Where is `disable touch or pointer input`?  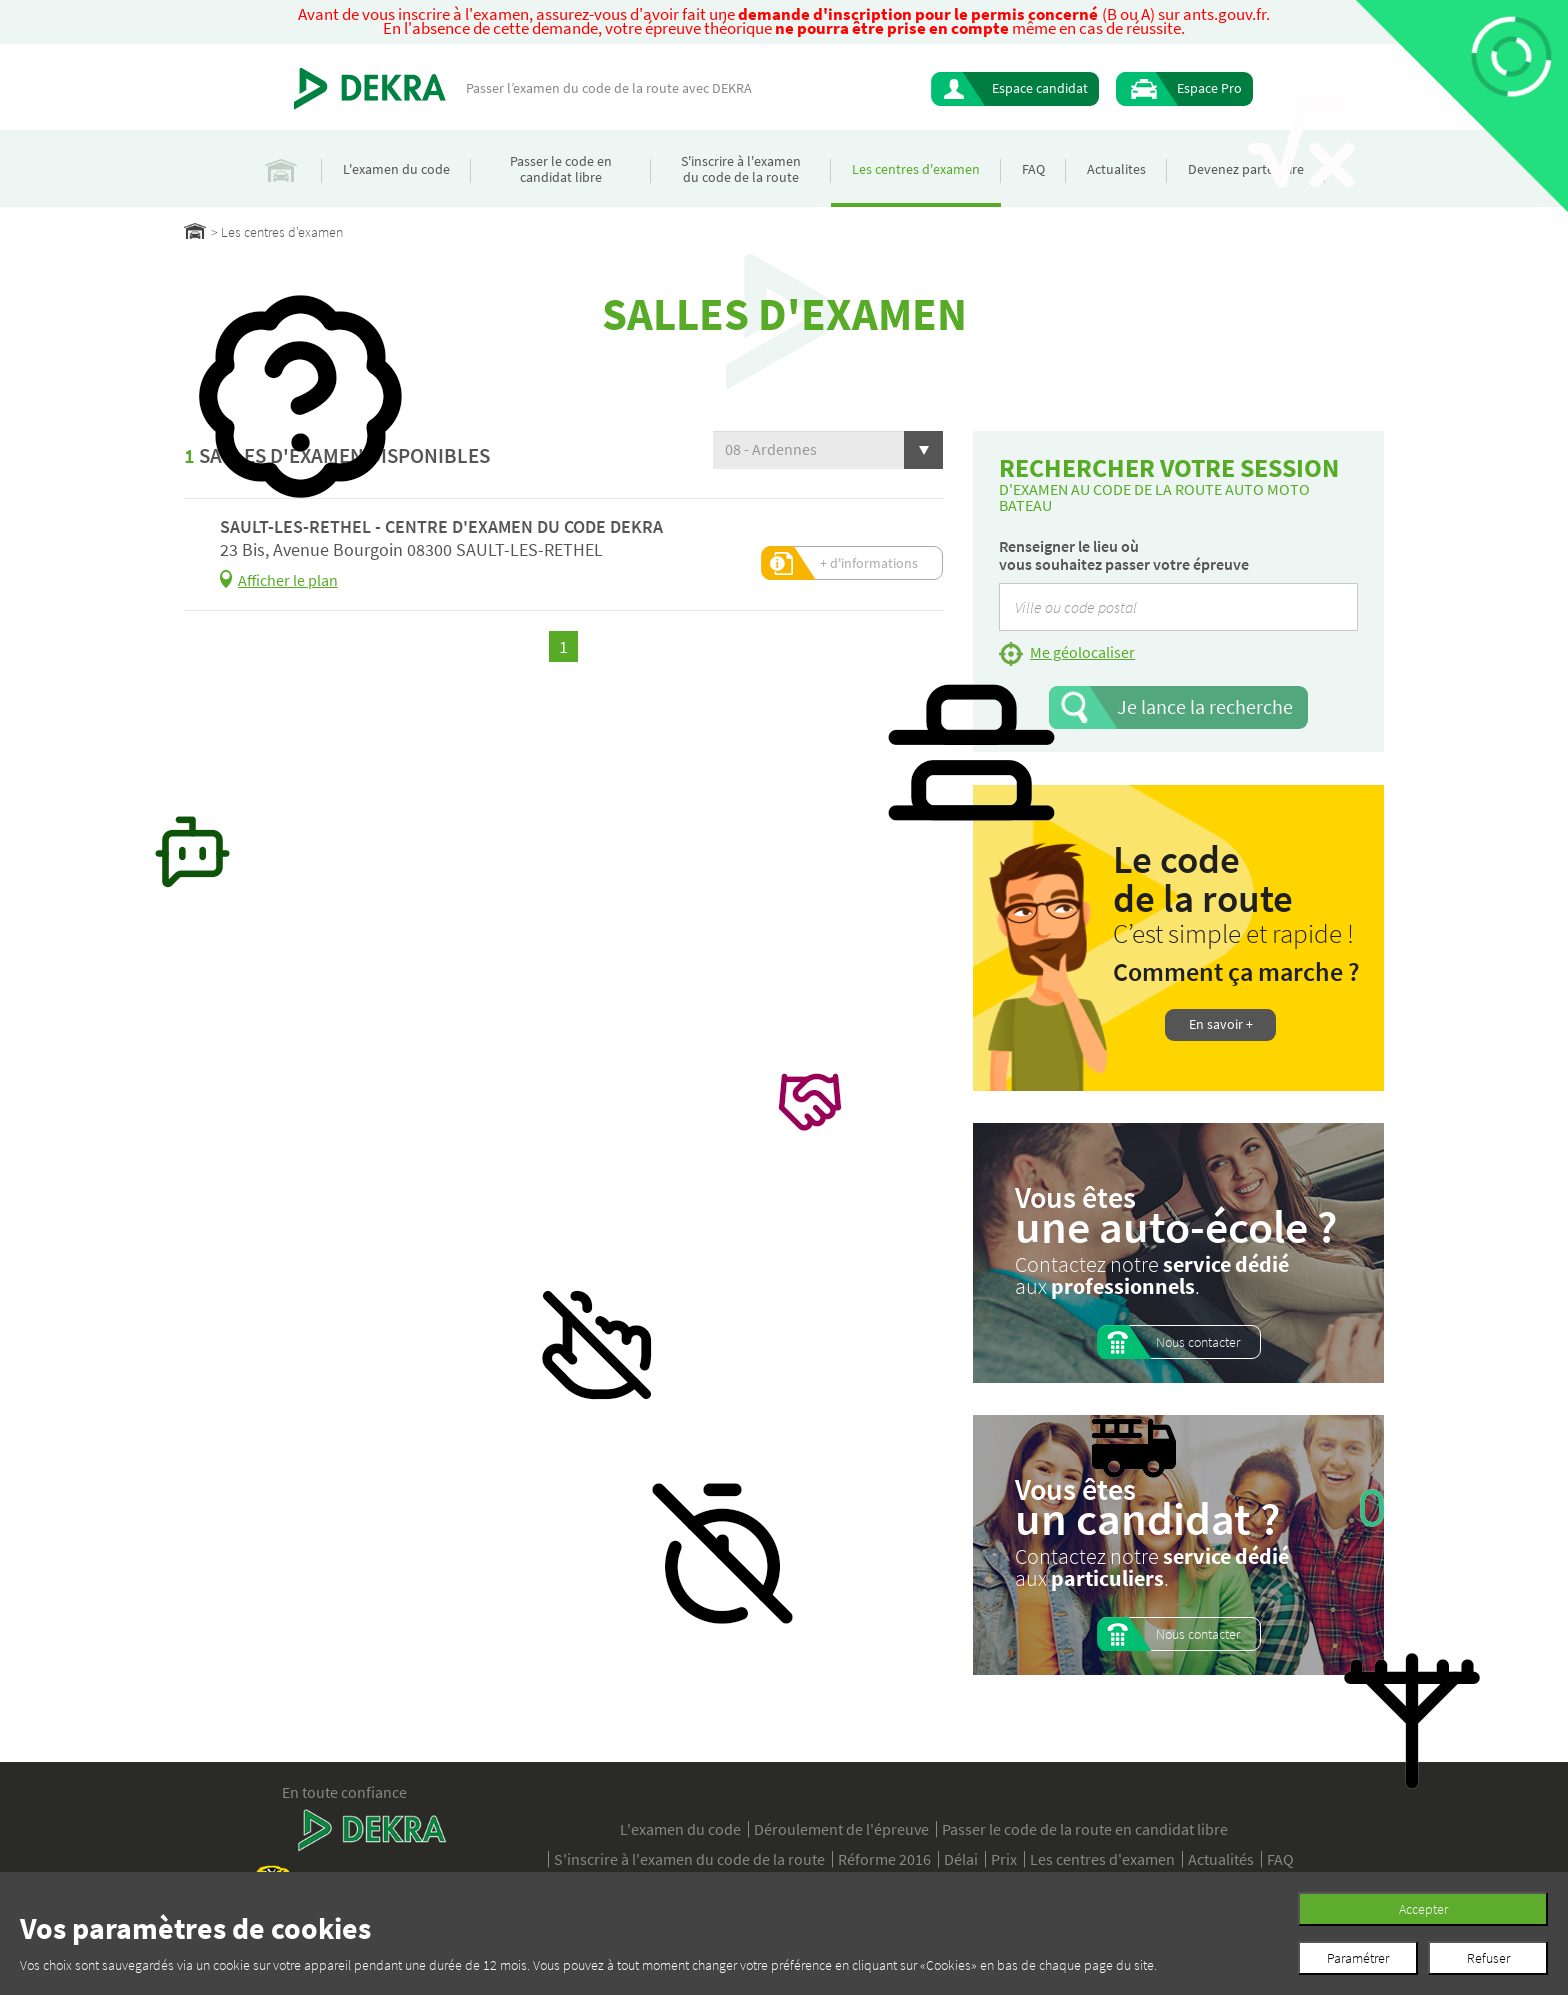
disable touch or pointer input is located at coordinates (597, 1345).